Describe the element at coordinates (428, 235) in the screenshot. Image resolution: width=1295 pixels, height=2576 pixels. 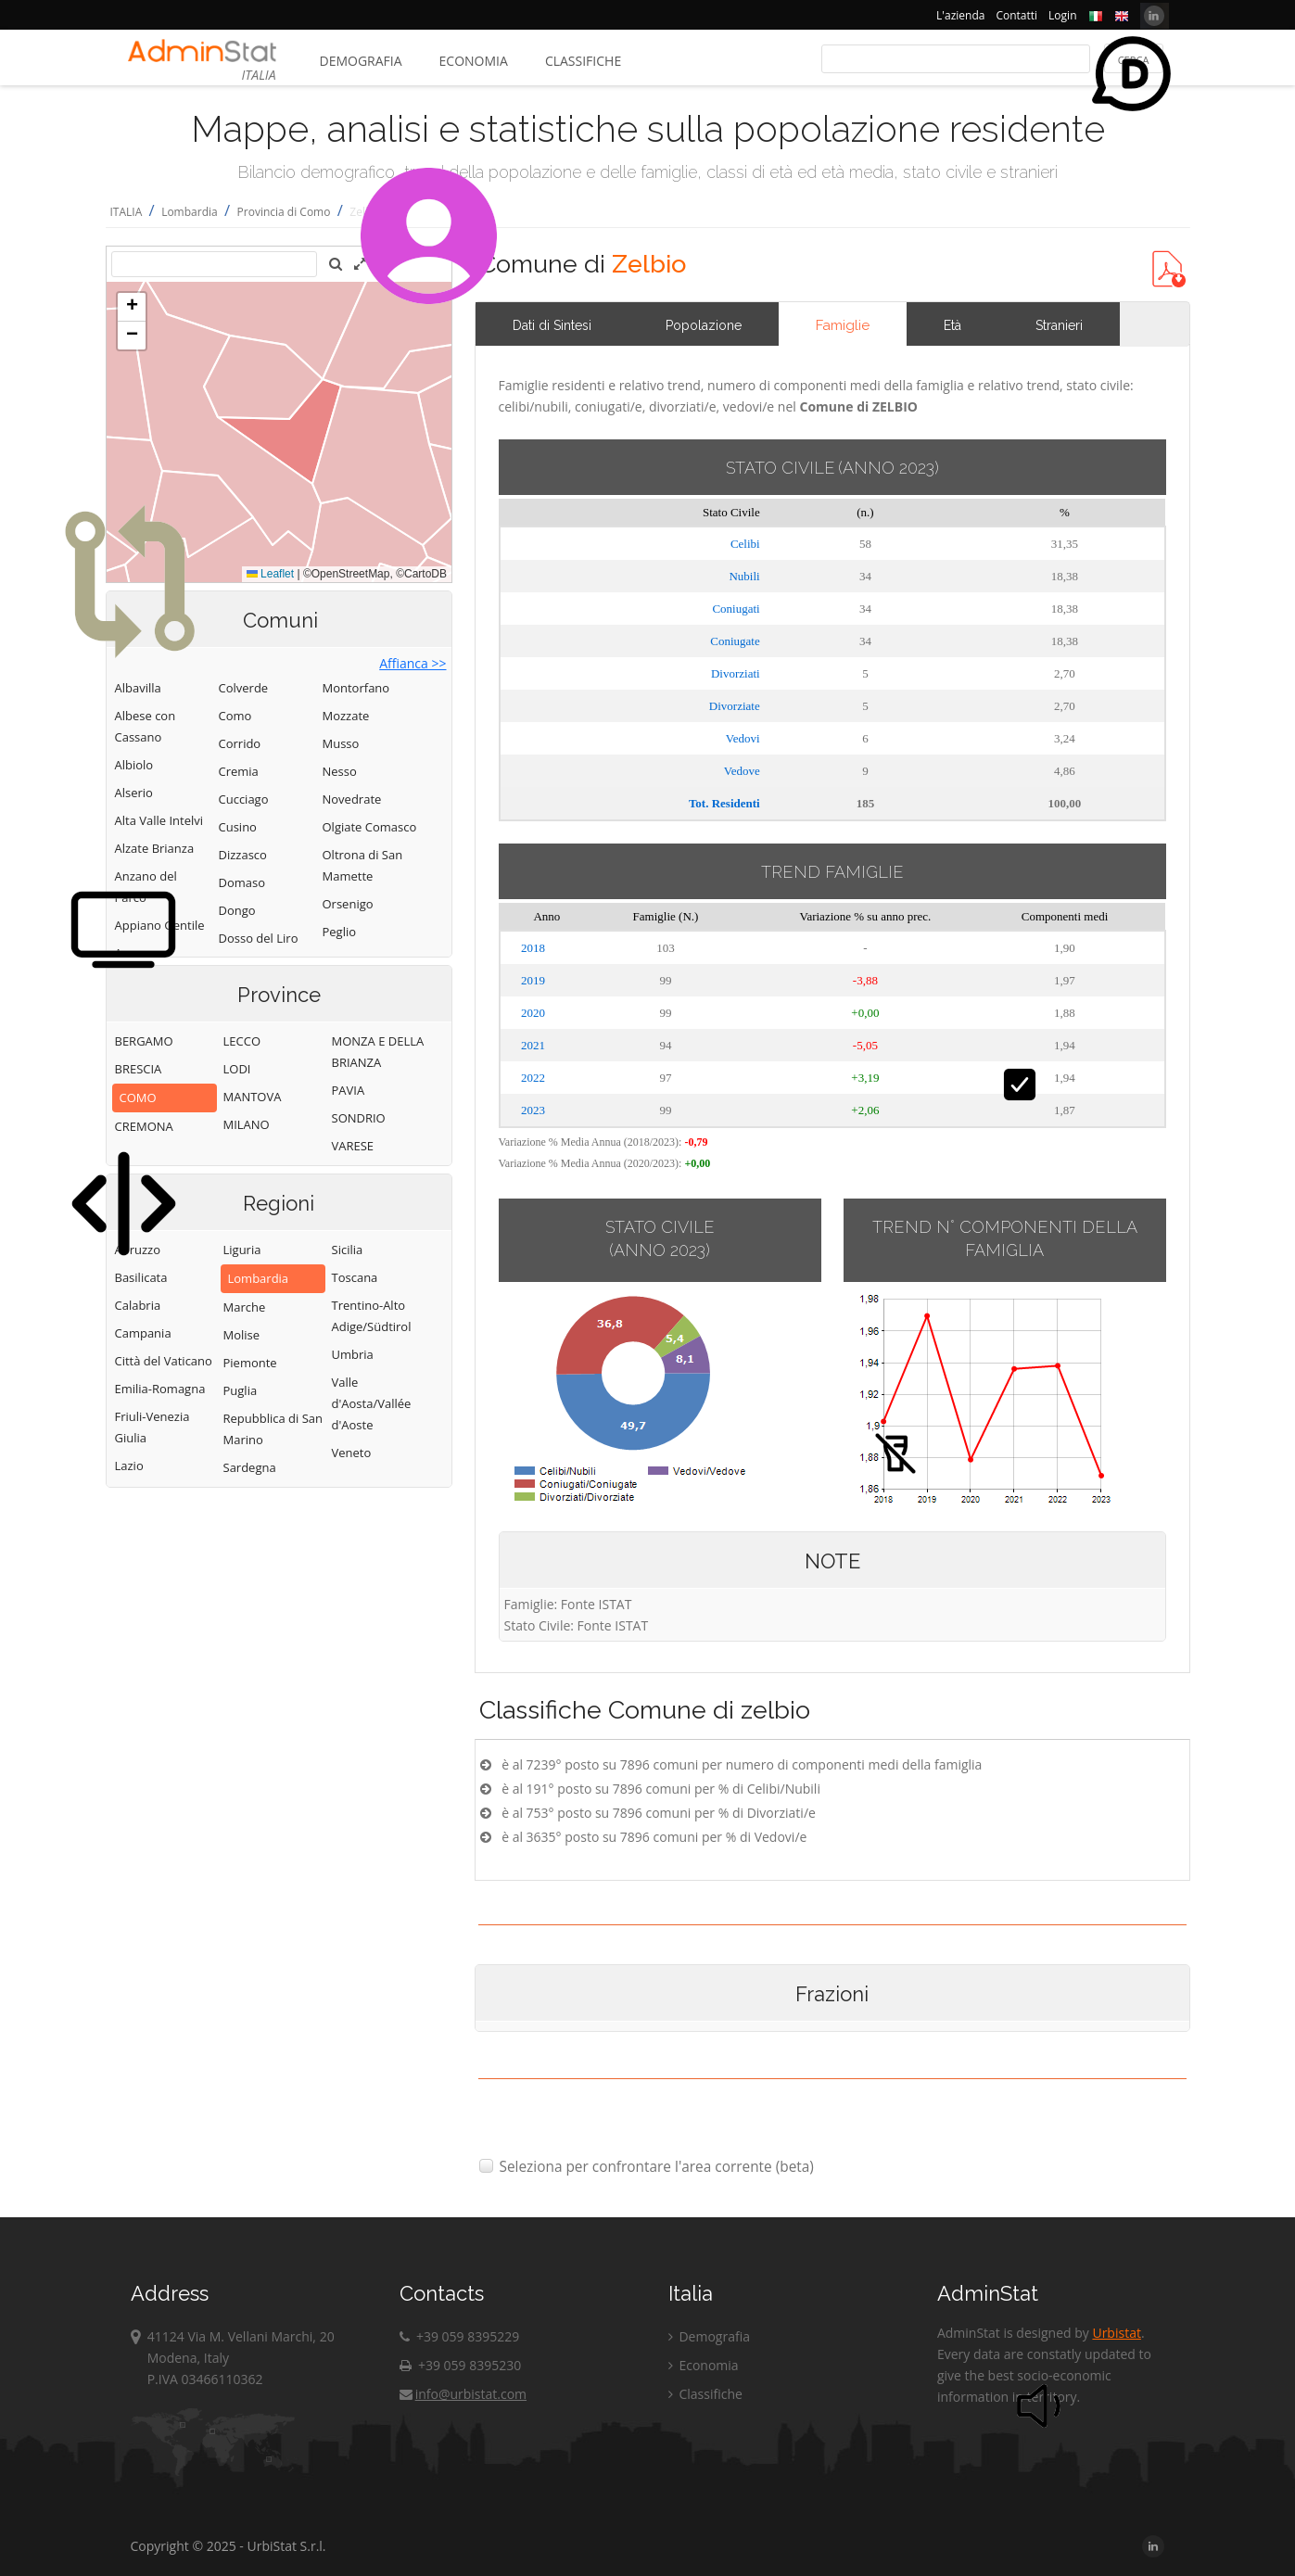
I see `access your profile or account settings` at that location.